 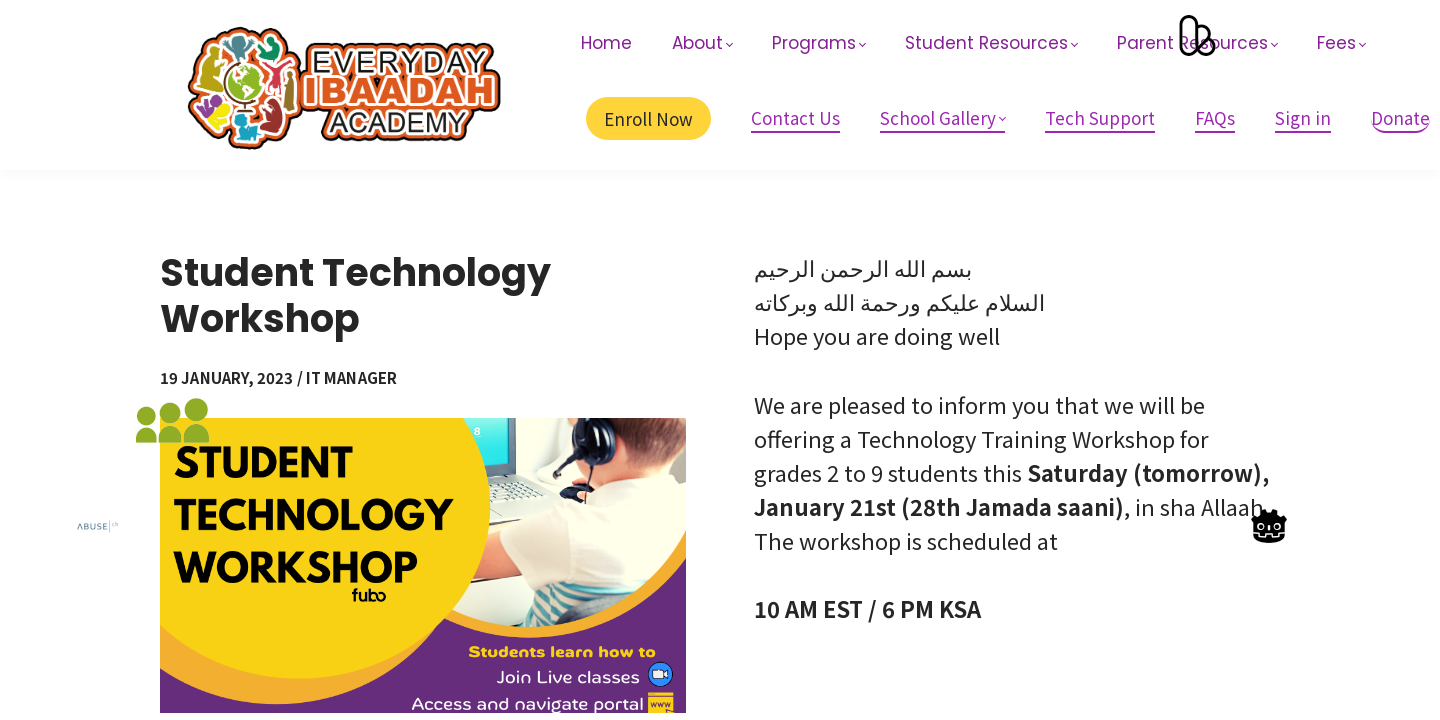 I want to click on link to MySpace profile, so click(x=172, y=420).